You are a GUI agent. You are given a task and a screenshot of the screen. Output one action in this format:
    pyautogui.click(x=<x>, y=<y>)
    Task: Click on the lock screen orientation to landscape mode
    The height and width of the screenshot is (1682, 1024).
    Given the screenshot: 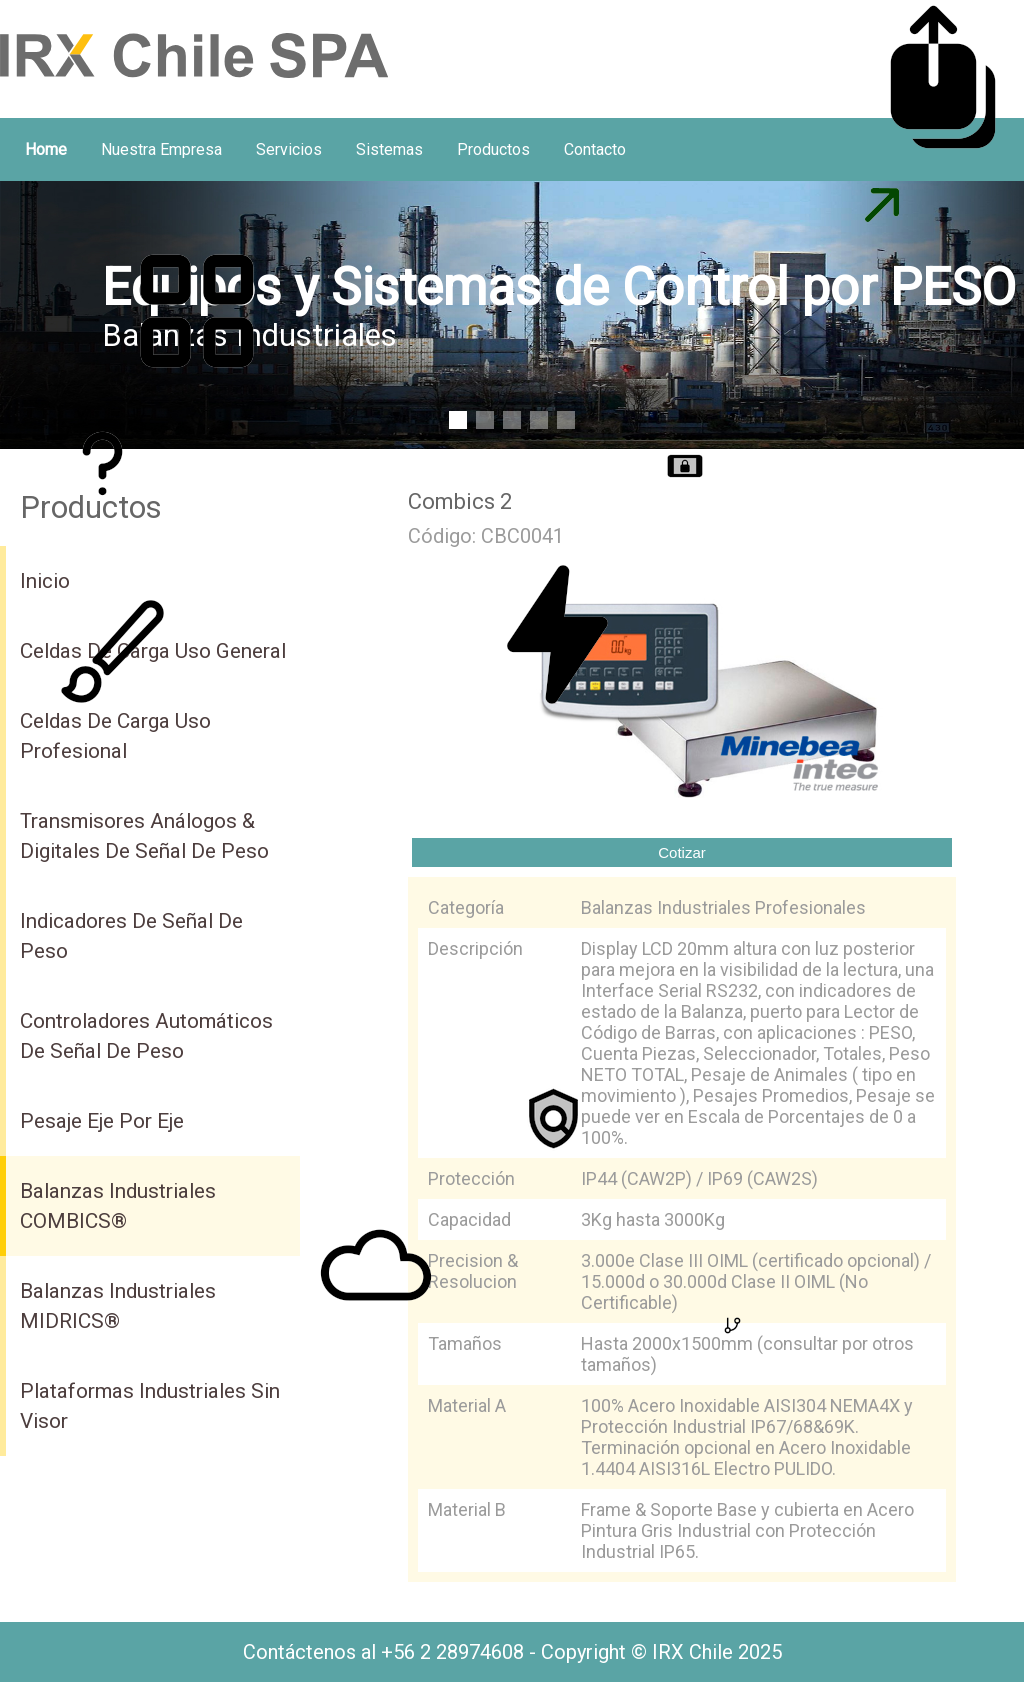 What is the action you would take?
    pyautogui.click(x=685, y=466)
    